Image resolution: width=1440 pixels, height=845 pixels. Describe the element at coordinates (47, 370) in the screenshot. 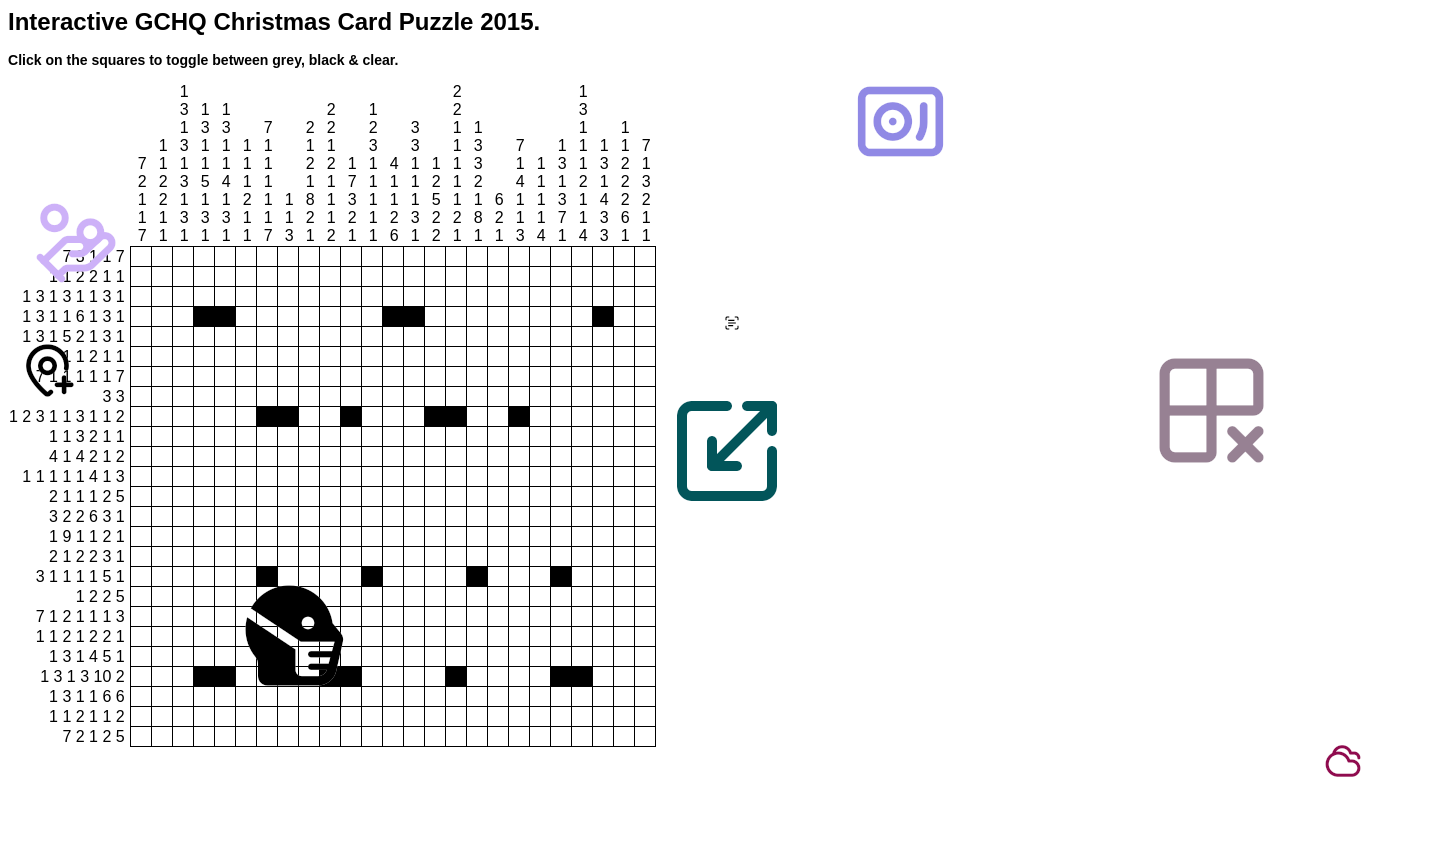

I see `add a new location pin` at that location.